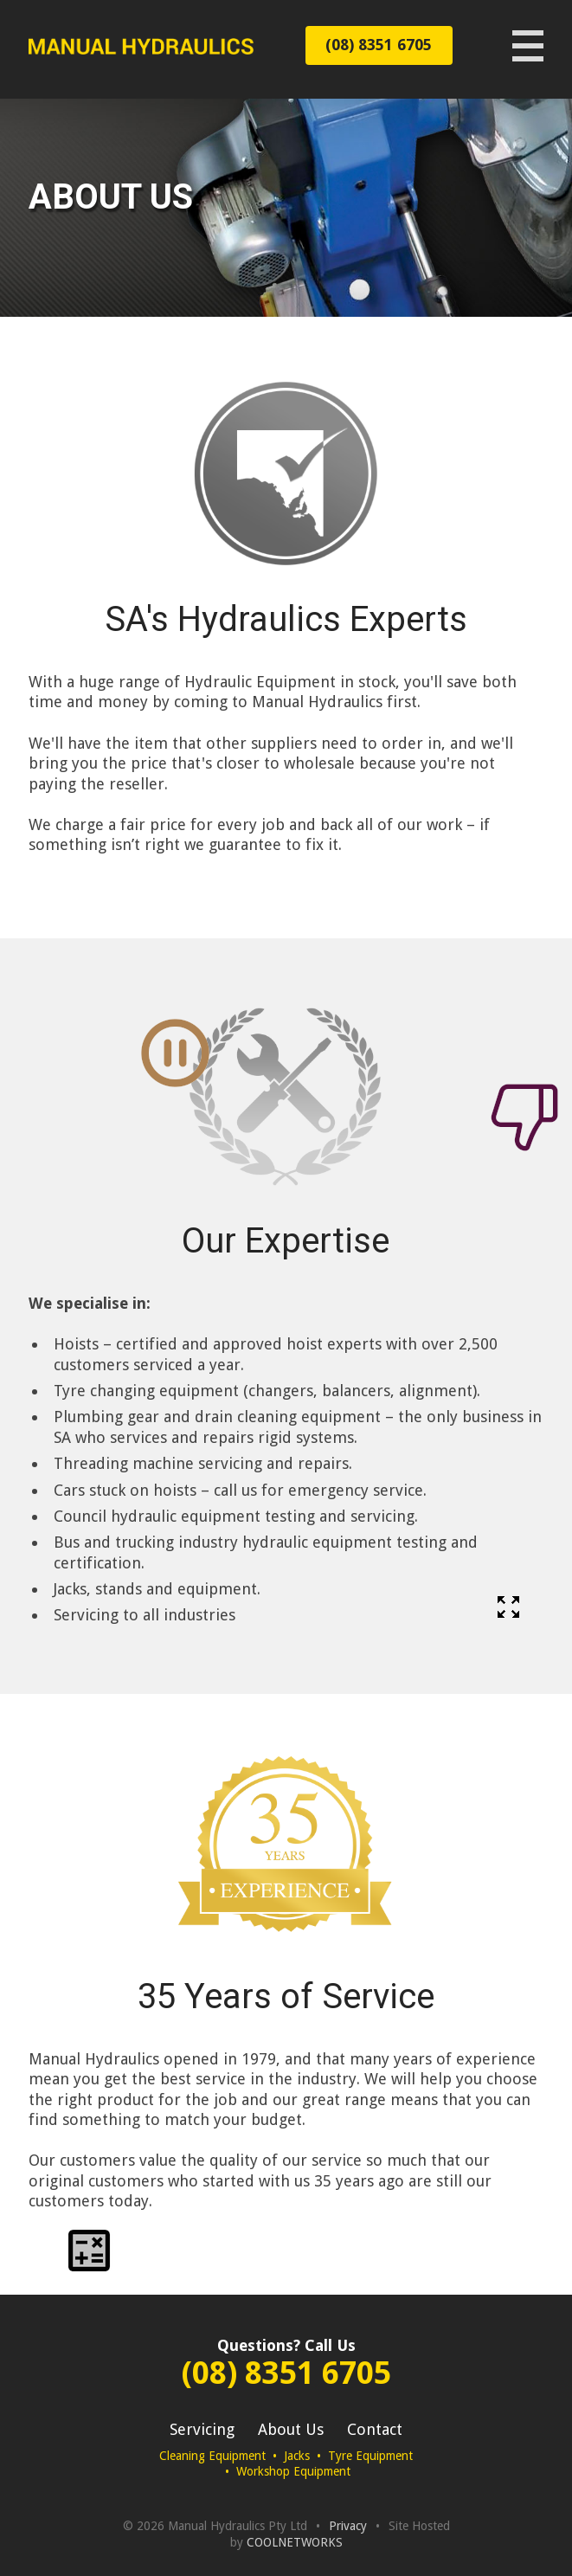 This screenshot has width=572, height=2576. Describe the element at coordinates (508, 1607) in the screenshot. I see `expand to fullscreen view` at that location.